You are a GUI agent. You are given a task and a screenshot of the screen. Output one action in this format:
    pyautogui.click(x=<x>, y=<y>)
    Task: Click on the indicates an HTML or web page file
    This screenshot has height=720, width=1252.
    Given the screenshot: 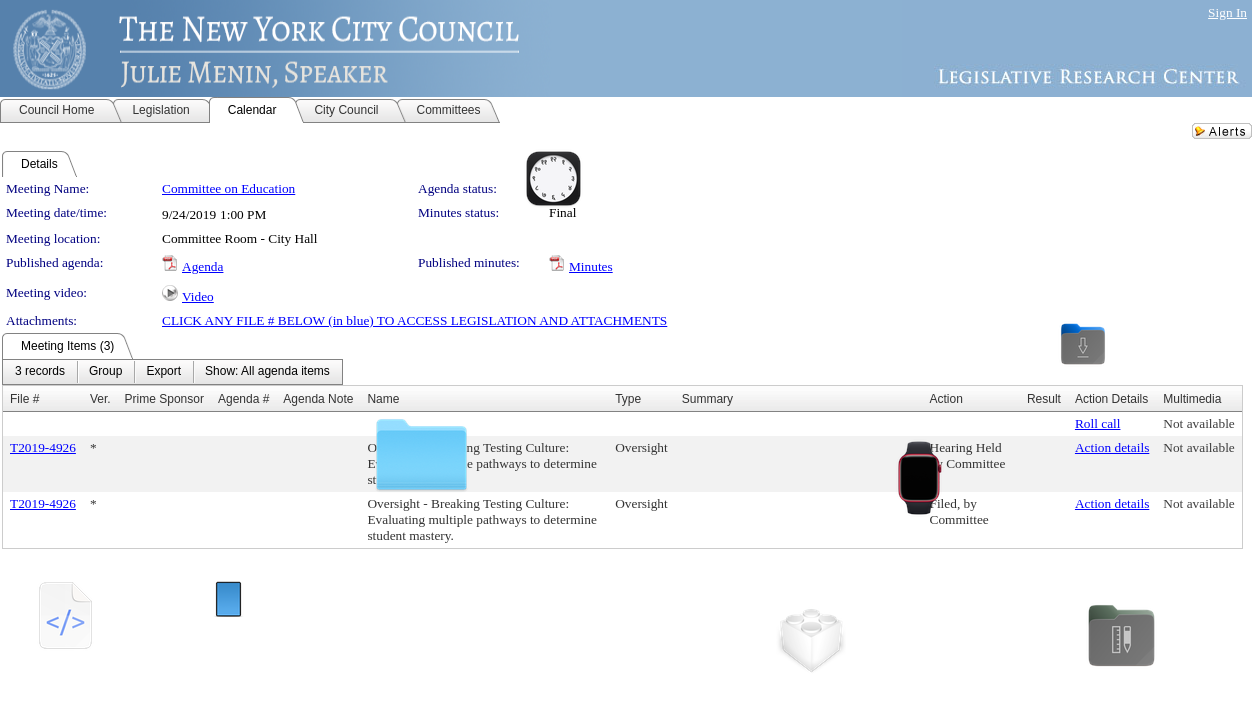 What is the action you would take?
    pyautogui.click(x=65, y=615)
    